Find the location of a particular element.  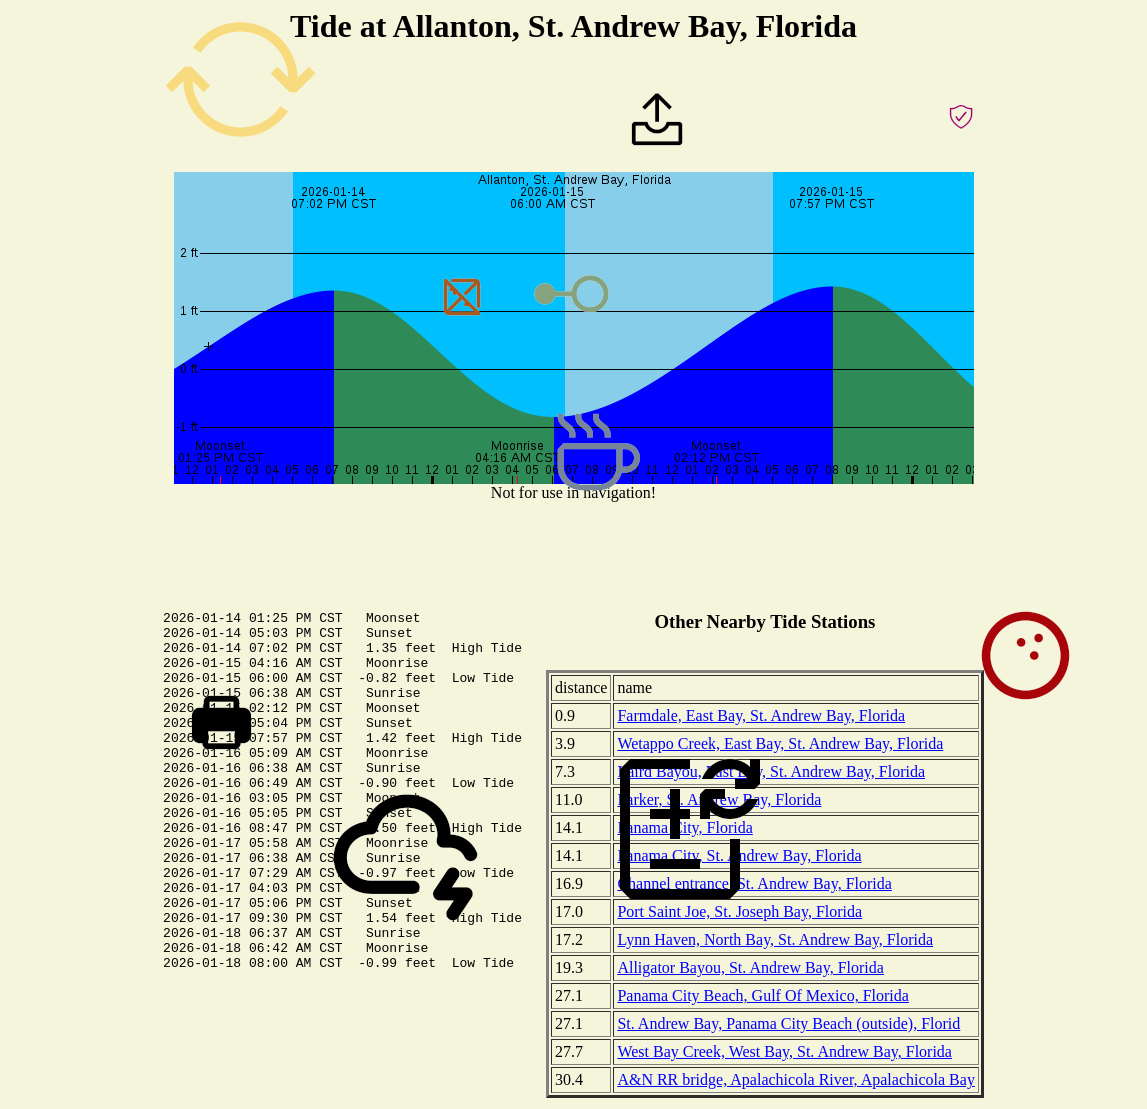

indicates a trusted or verified workspace is located at coordinates (961, 117).